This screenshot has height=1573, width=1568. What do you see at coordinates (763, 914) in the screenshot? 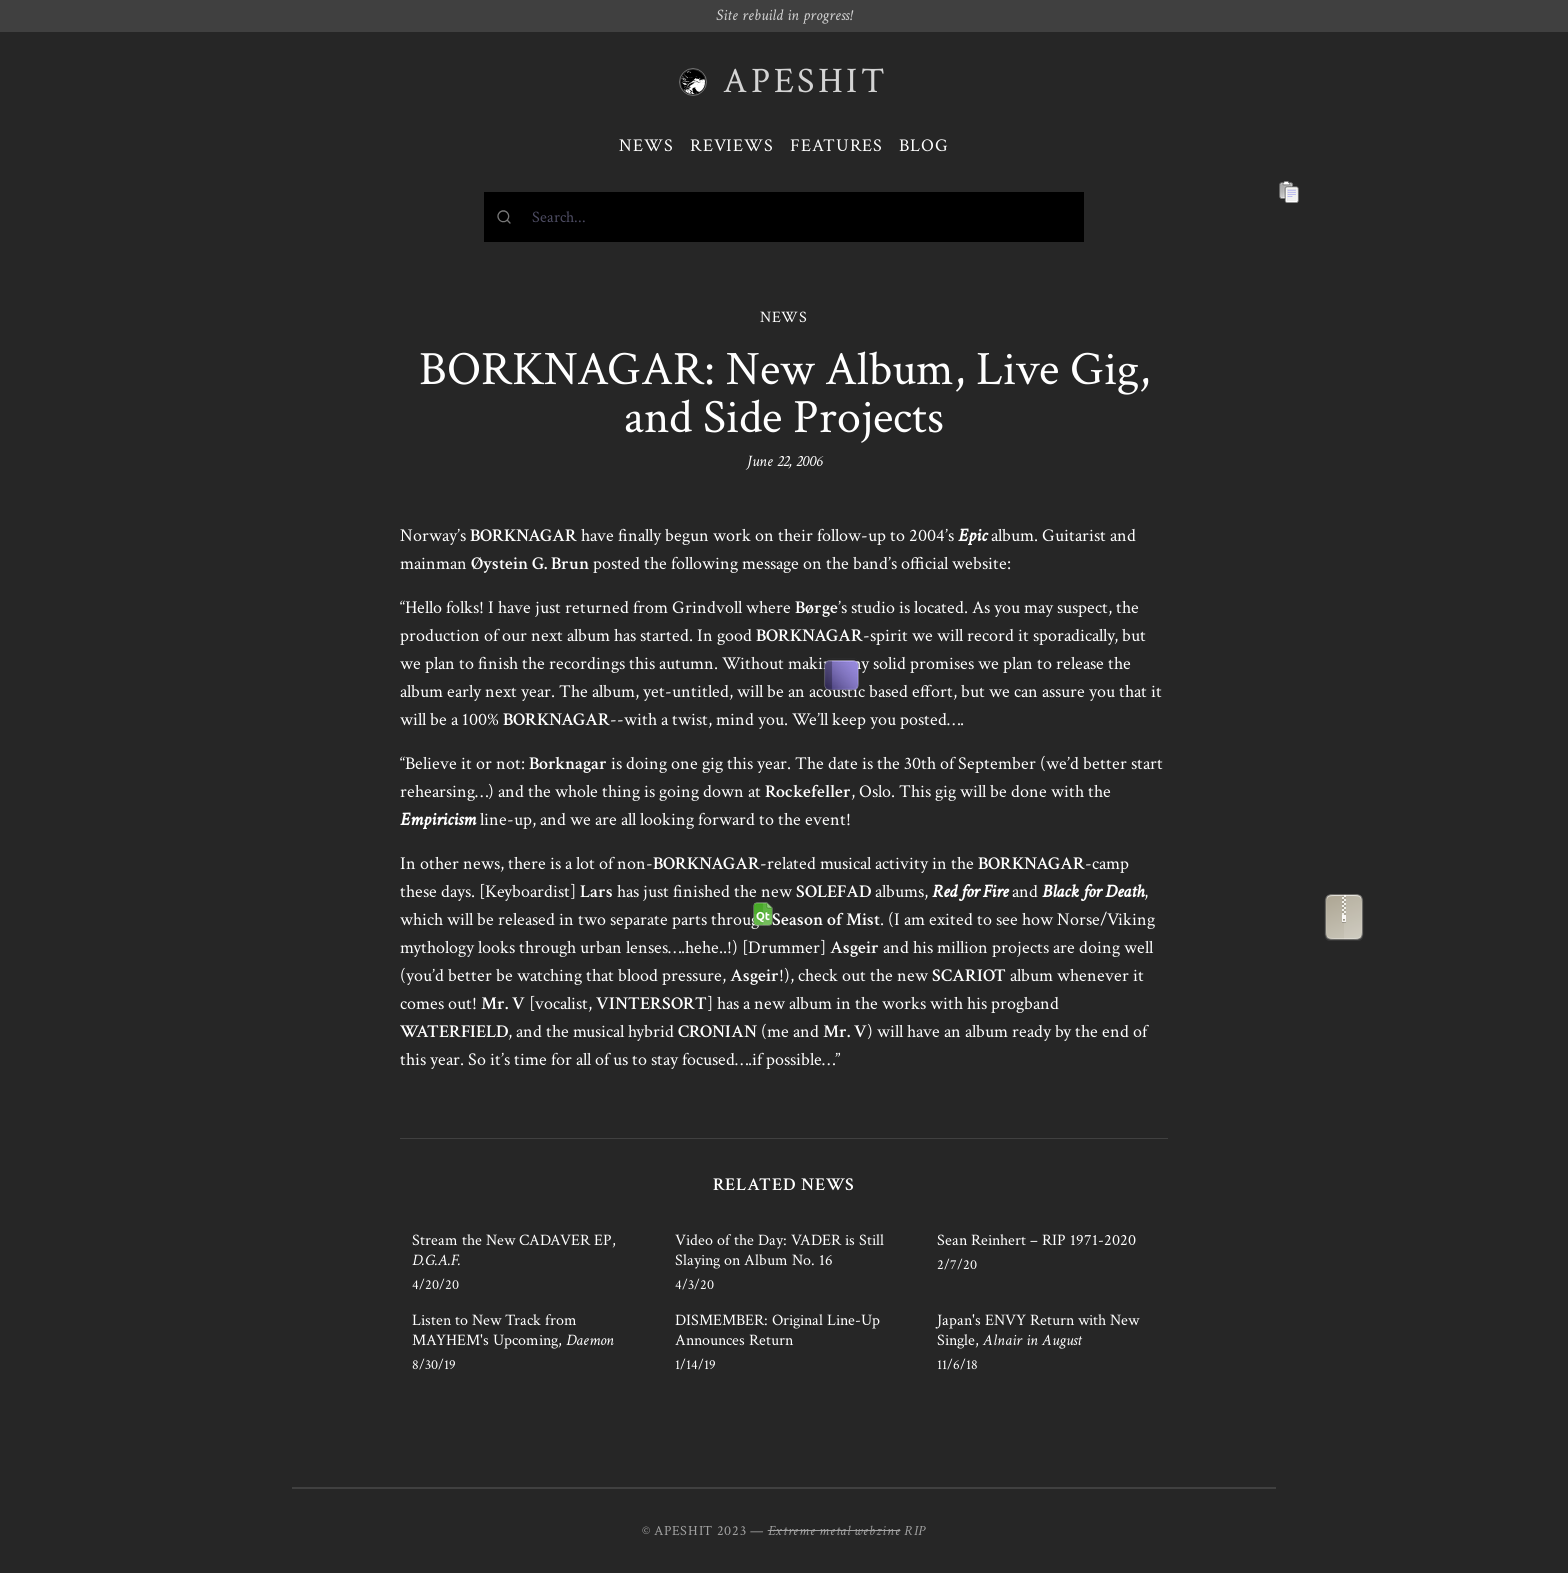
I see `a QML source file used in Qt application development` at bounding box center [763, 914].